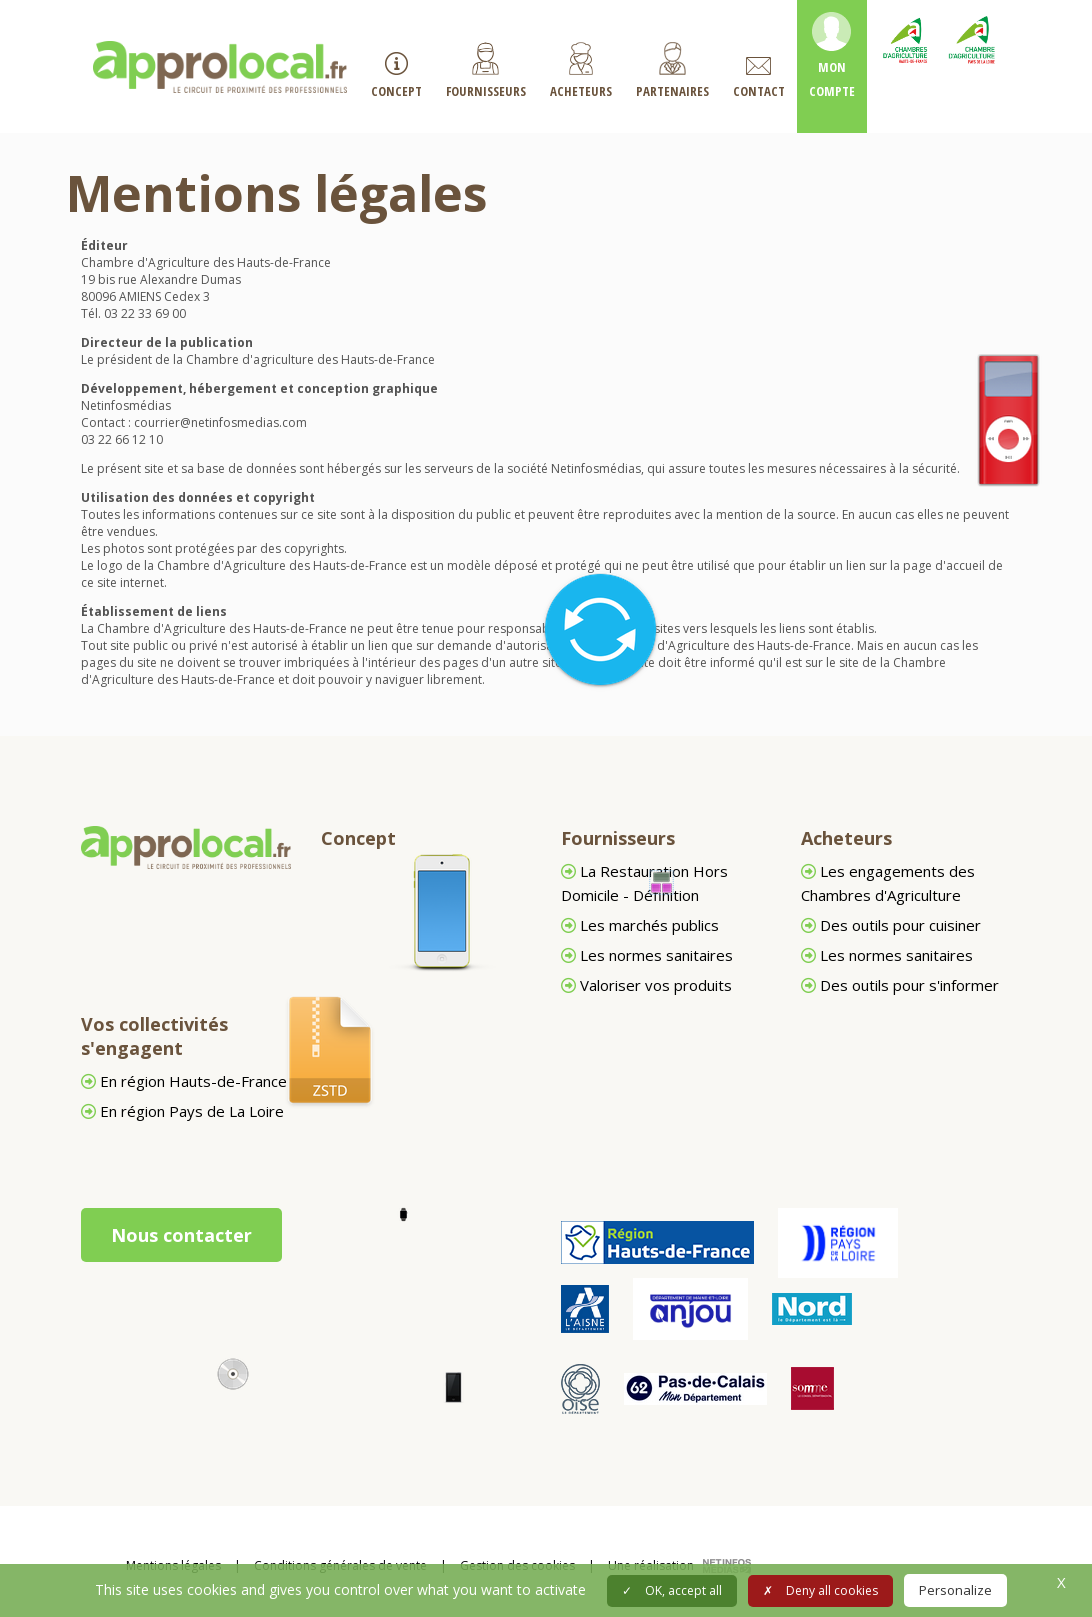  What do you see at coordinates (453, 1387) in the screenshot?
I see `iPod nano device connected to your system` at bounding box center [453, 1387].